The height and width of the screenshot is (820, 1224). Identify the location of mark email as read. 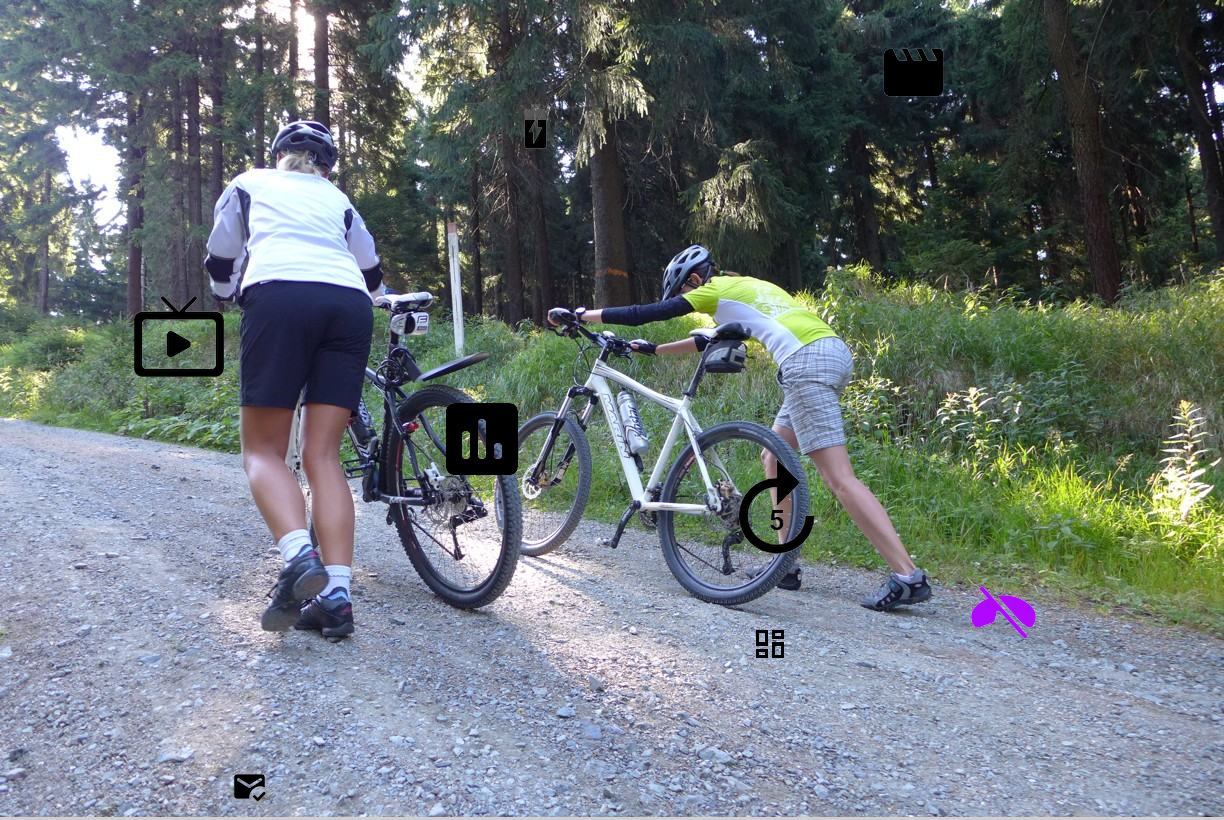
(249, 786).